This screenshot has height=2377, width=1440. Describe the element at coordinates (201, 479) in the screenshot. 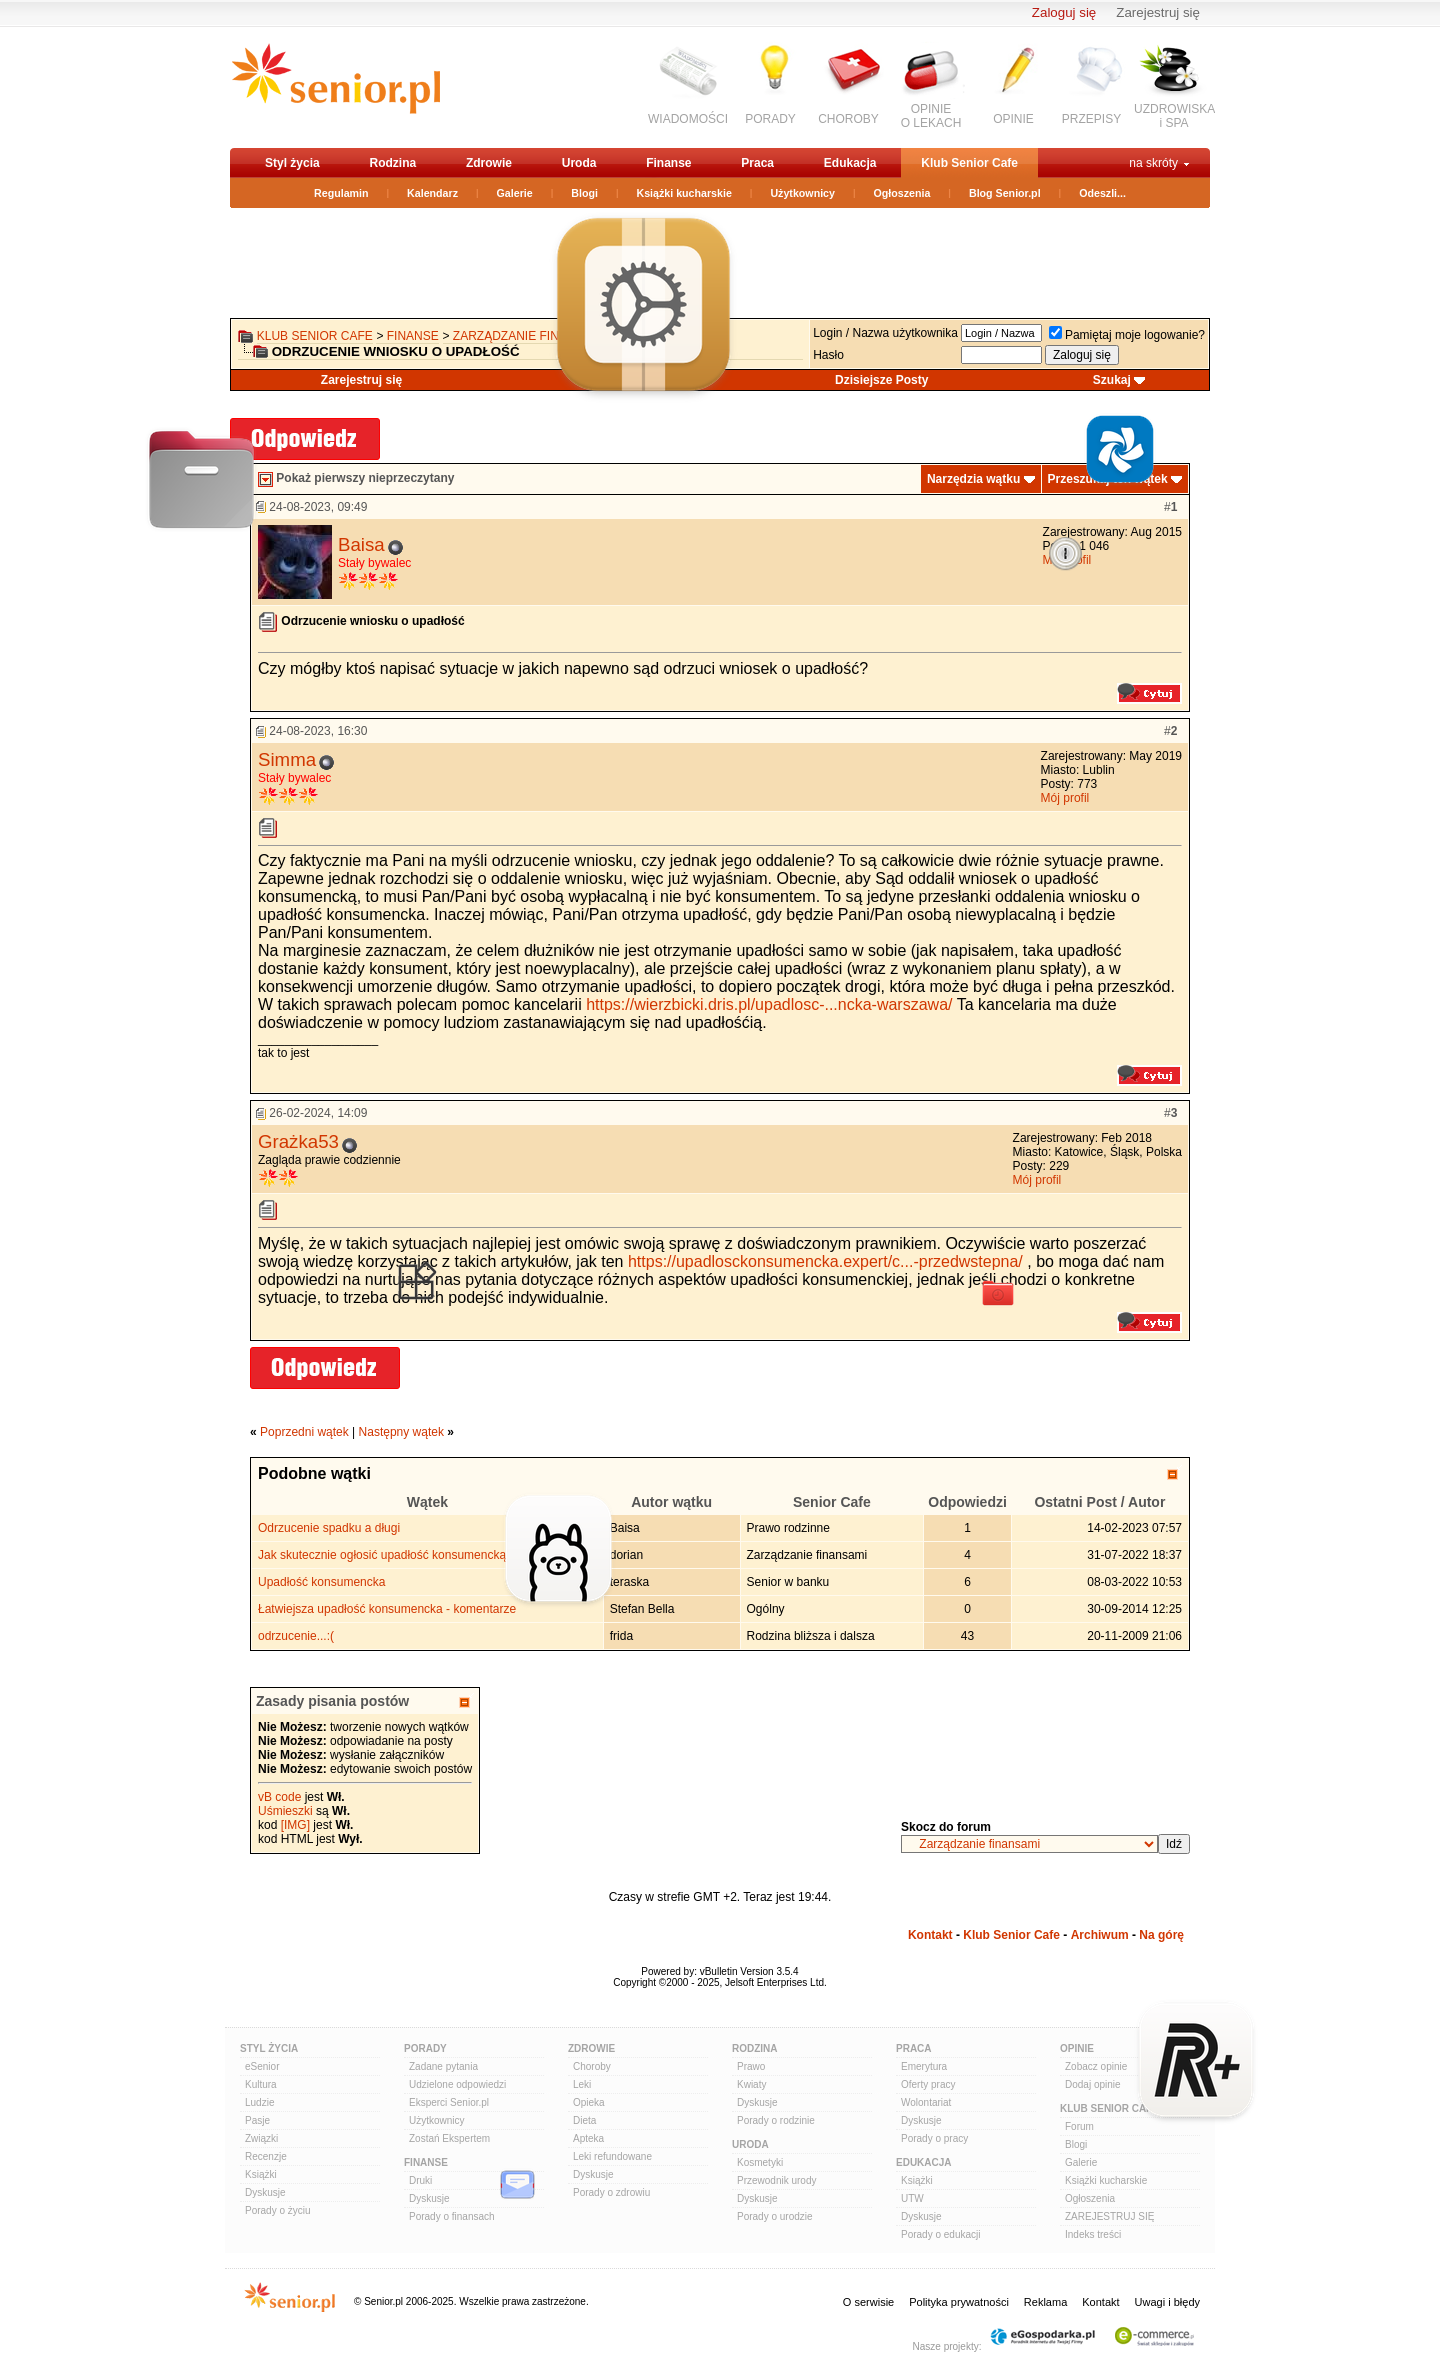

I see `open the file manager application` at that location.